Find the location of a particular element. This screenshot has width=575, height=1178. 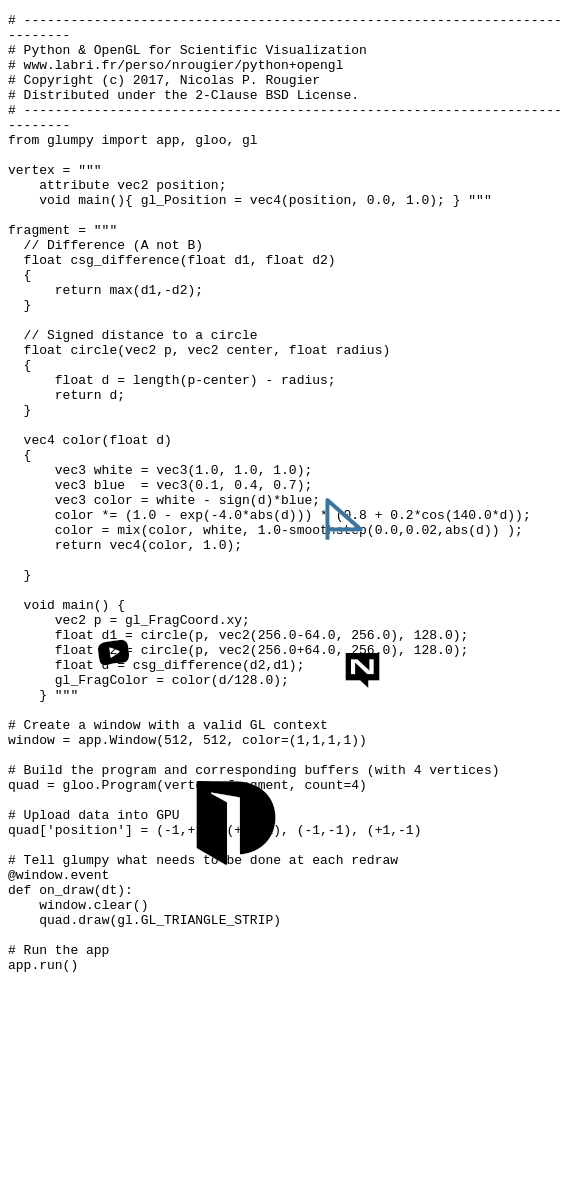

open YouTube Kids app is located at coordinates (113, 652).